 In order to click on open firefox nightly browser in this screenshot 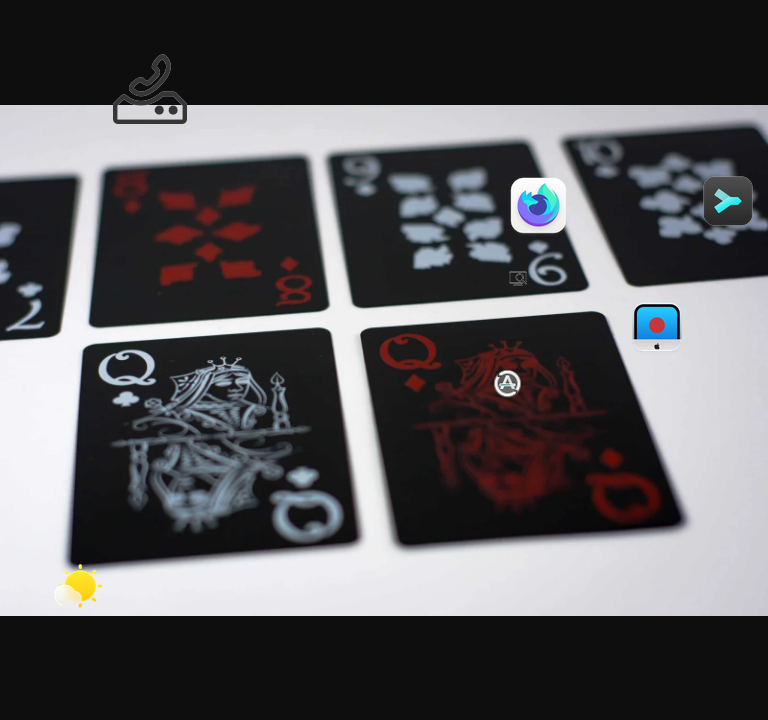, I will do `click(538, 205)`.